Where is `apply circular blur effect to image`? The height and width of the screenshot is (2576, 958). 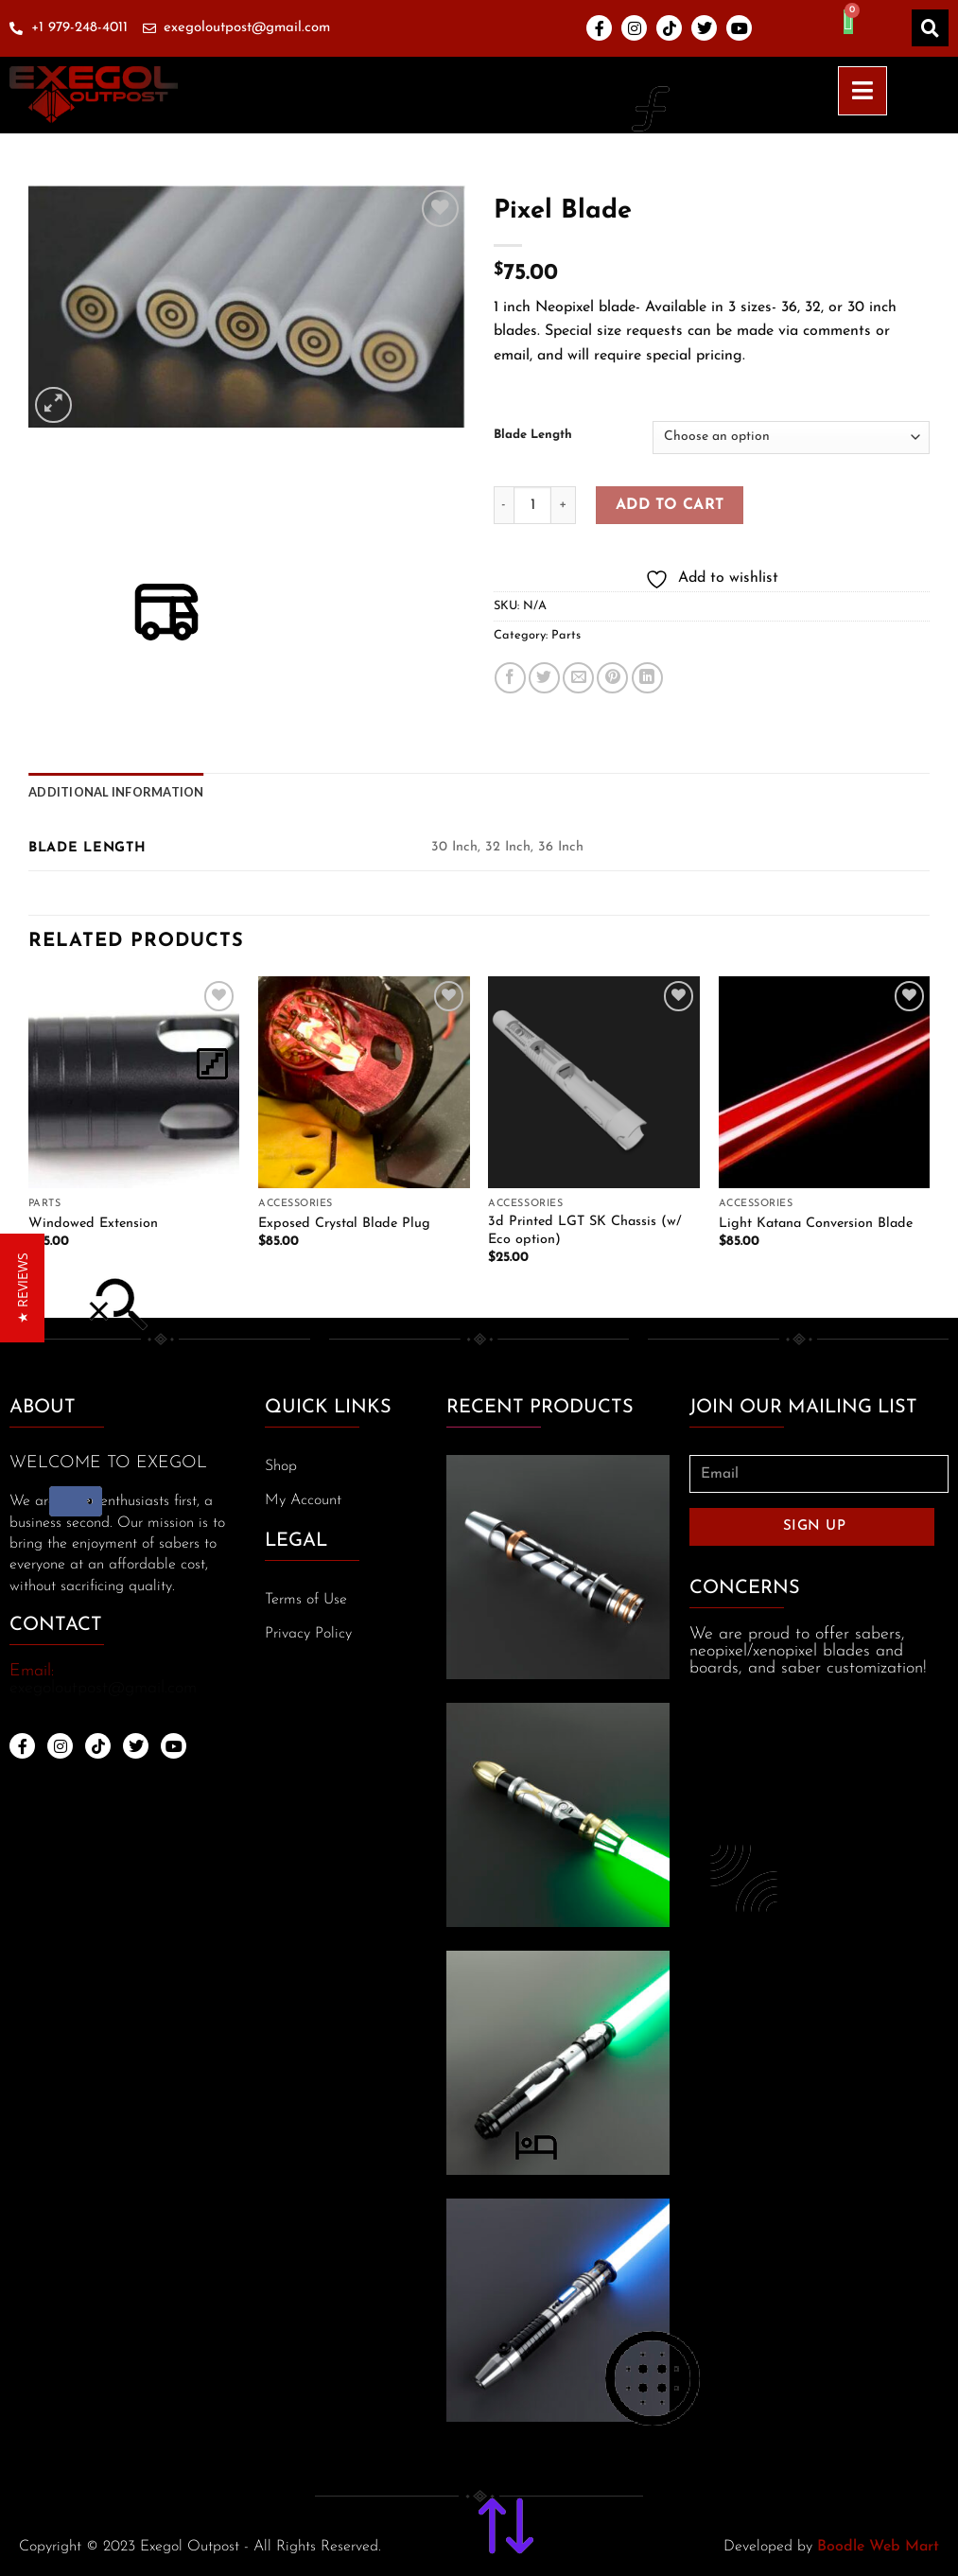 apply circular blur effect to image is located at coordinates (653, 2378).